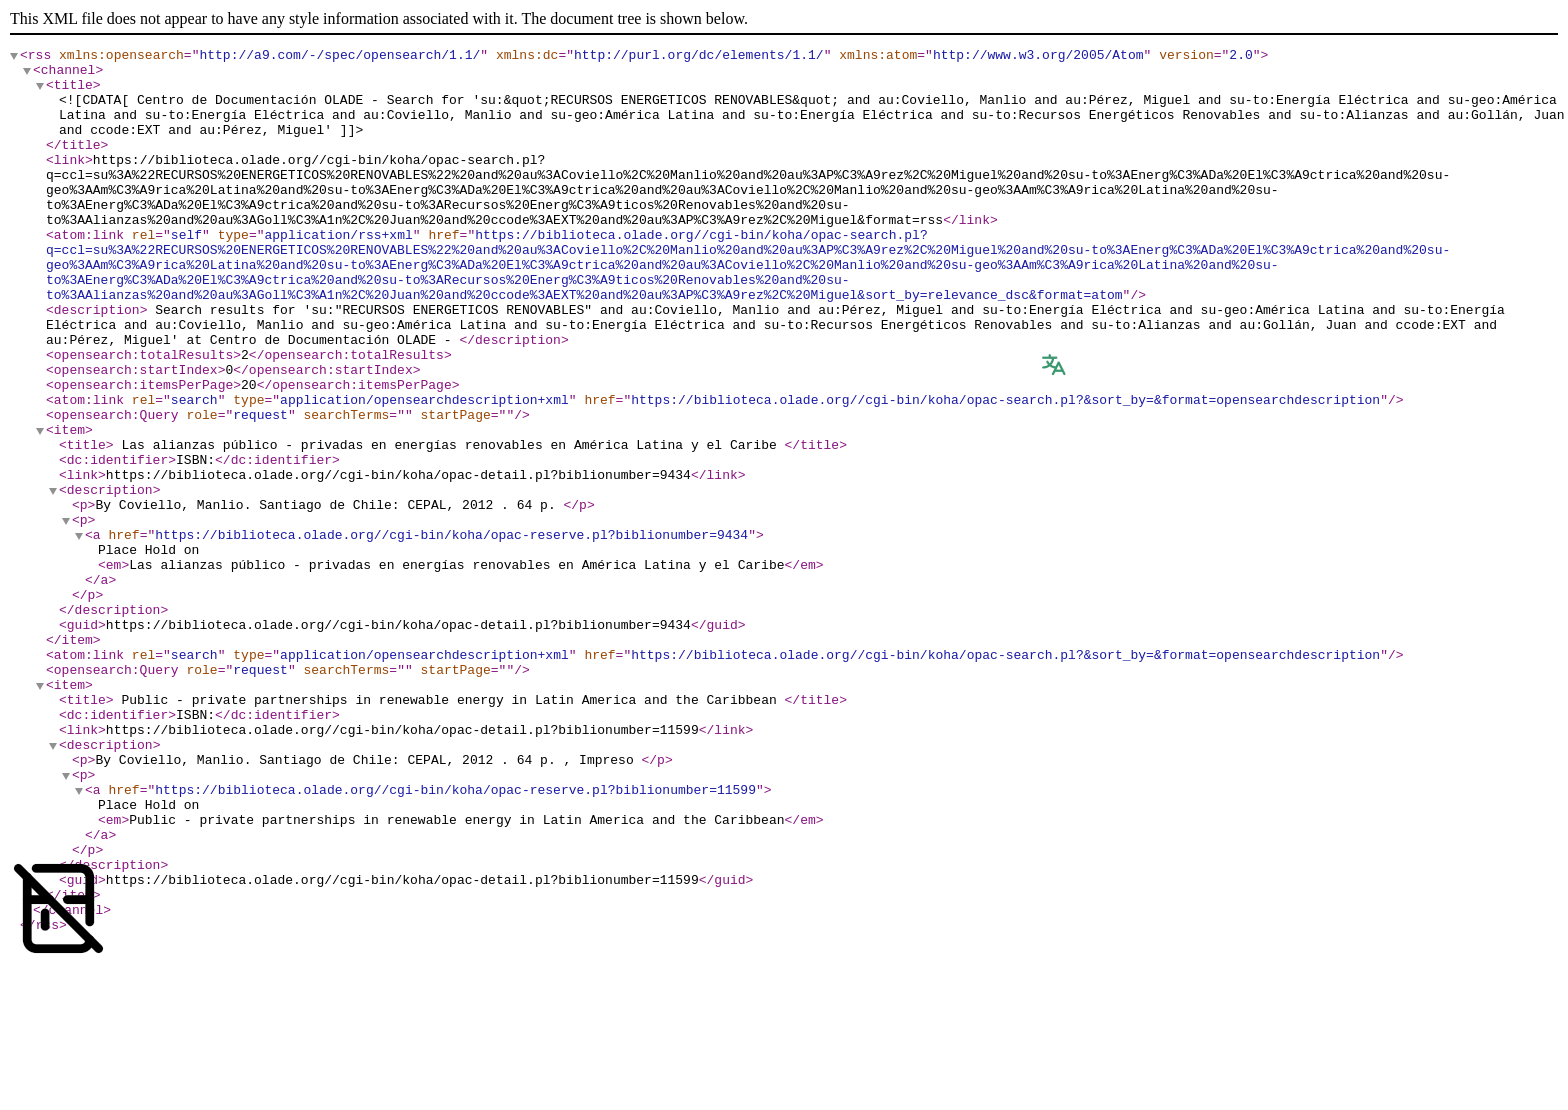  Describe the element at coordinates (58, 908) in the screenshot. I see `refrigerator or cooling feature disabled` at that location.